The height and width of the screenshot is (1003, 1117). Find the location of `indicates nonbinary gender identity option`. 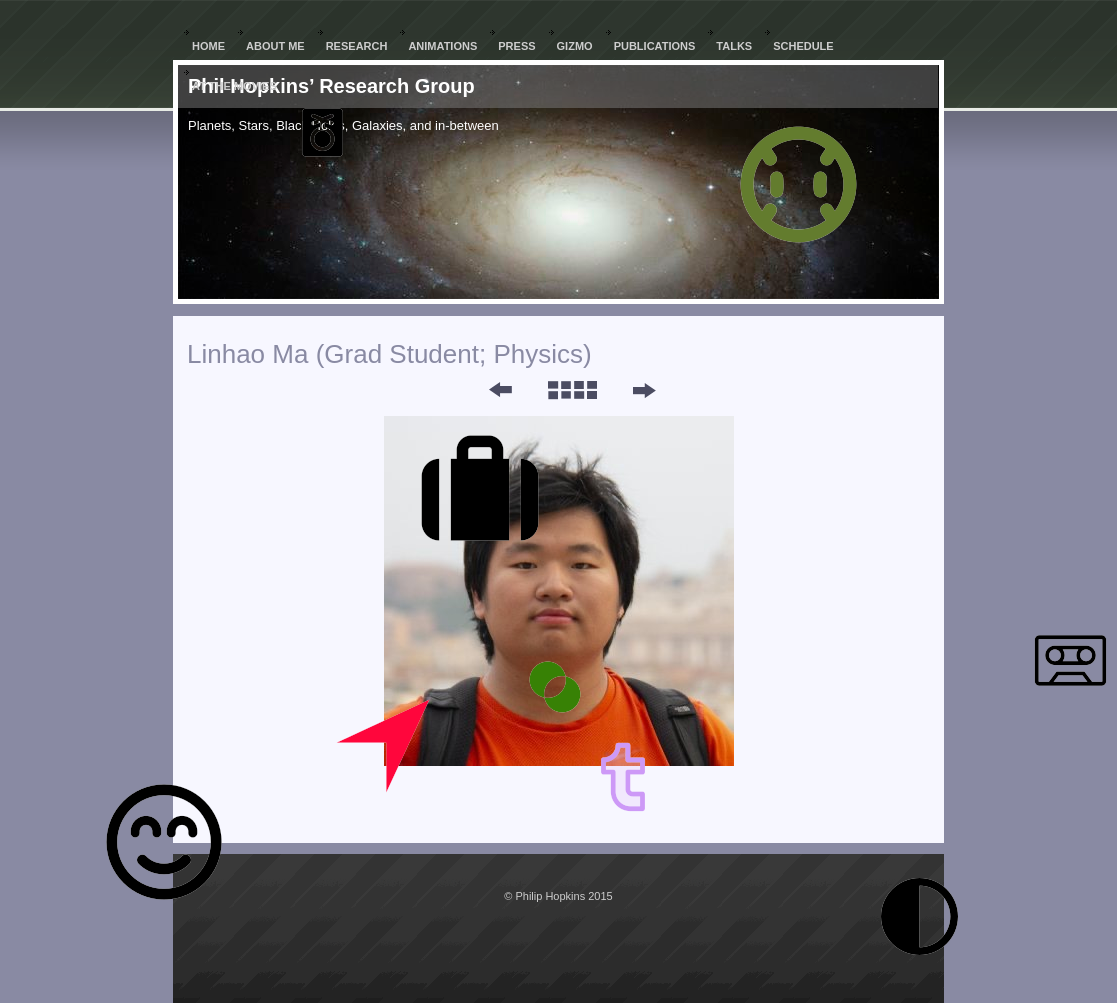

indicates nonbinary gender identity option is located at coordinates (322, 132).